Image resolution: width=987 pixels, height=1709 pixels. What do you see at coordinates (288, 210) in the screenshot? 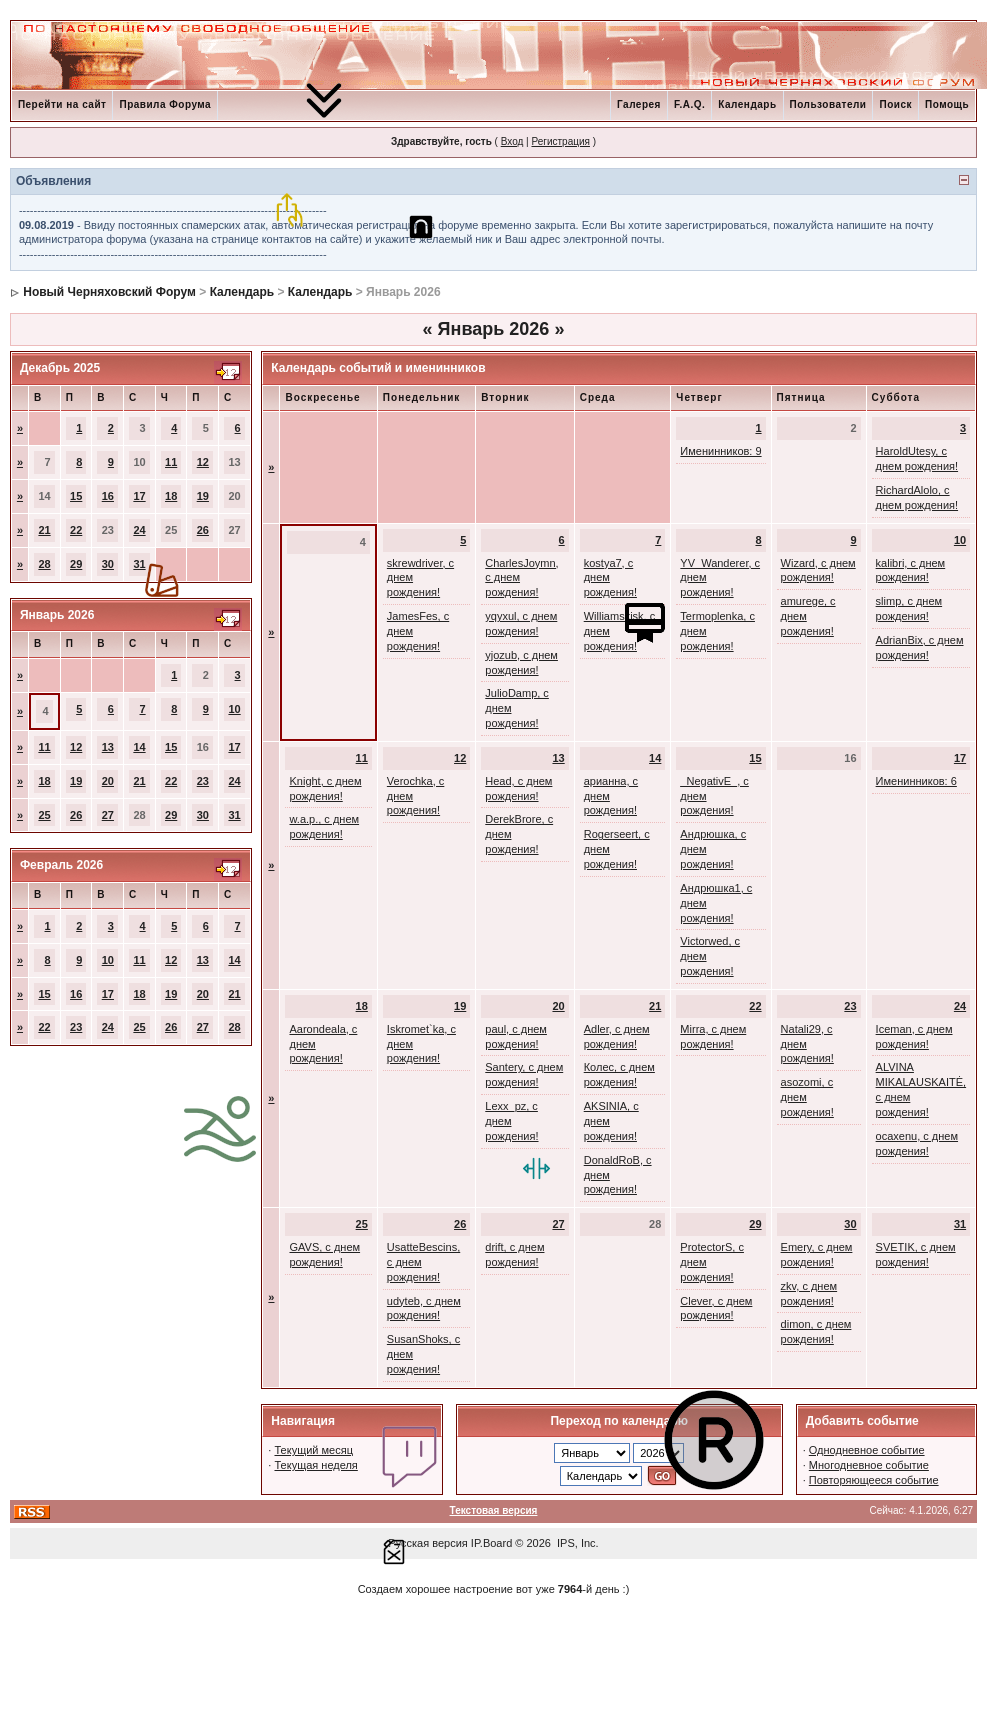
I see `deposit or add funds to account` at bounding box center [288, 210].